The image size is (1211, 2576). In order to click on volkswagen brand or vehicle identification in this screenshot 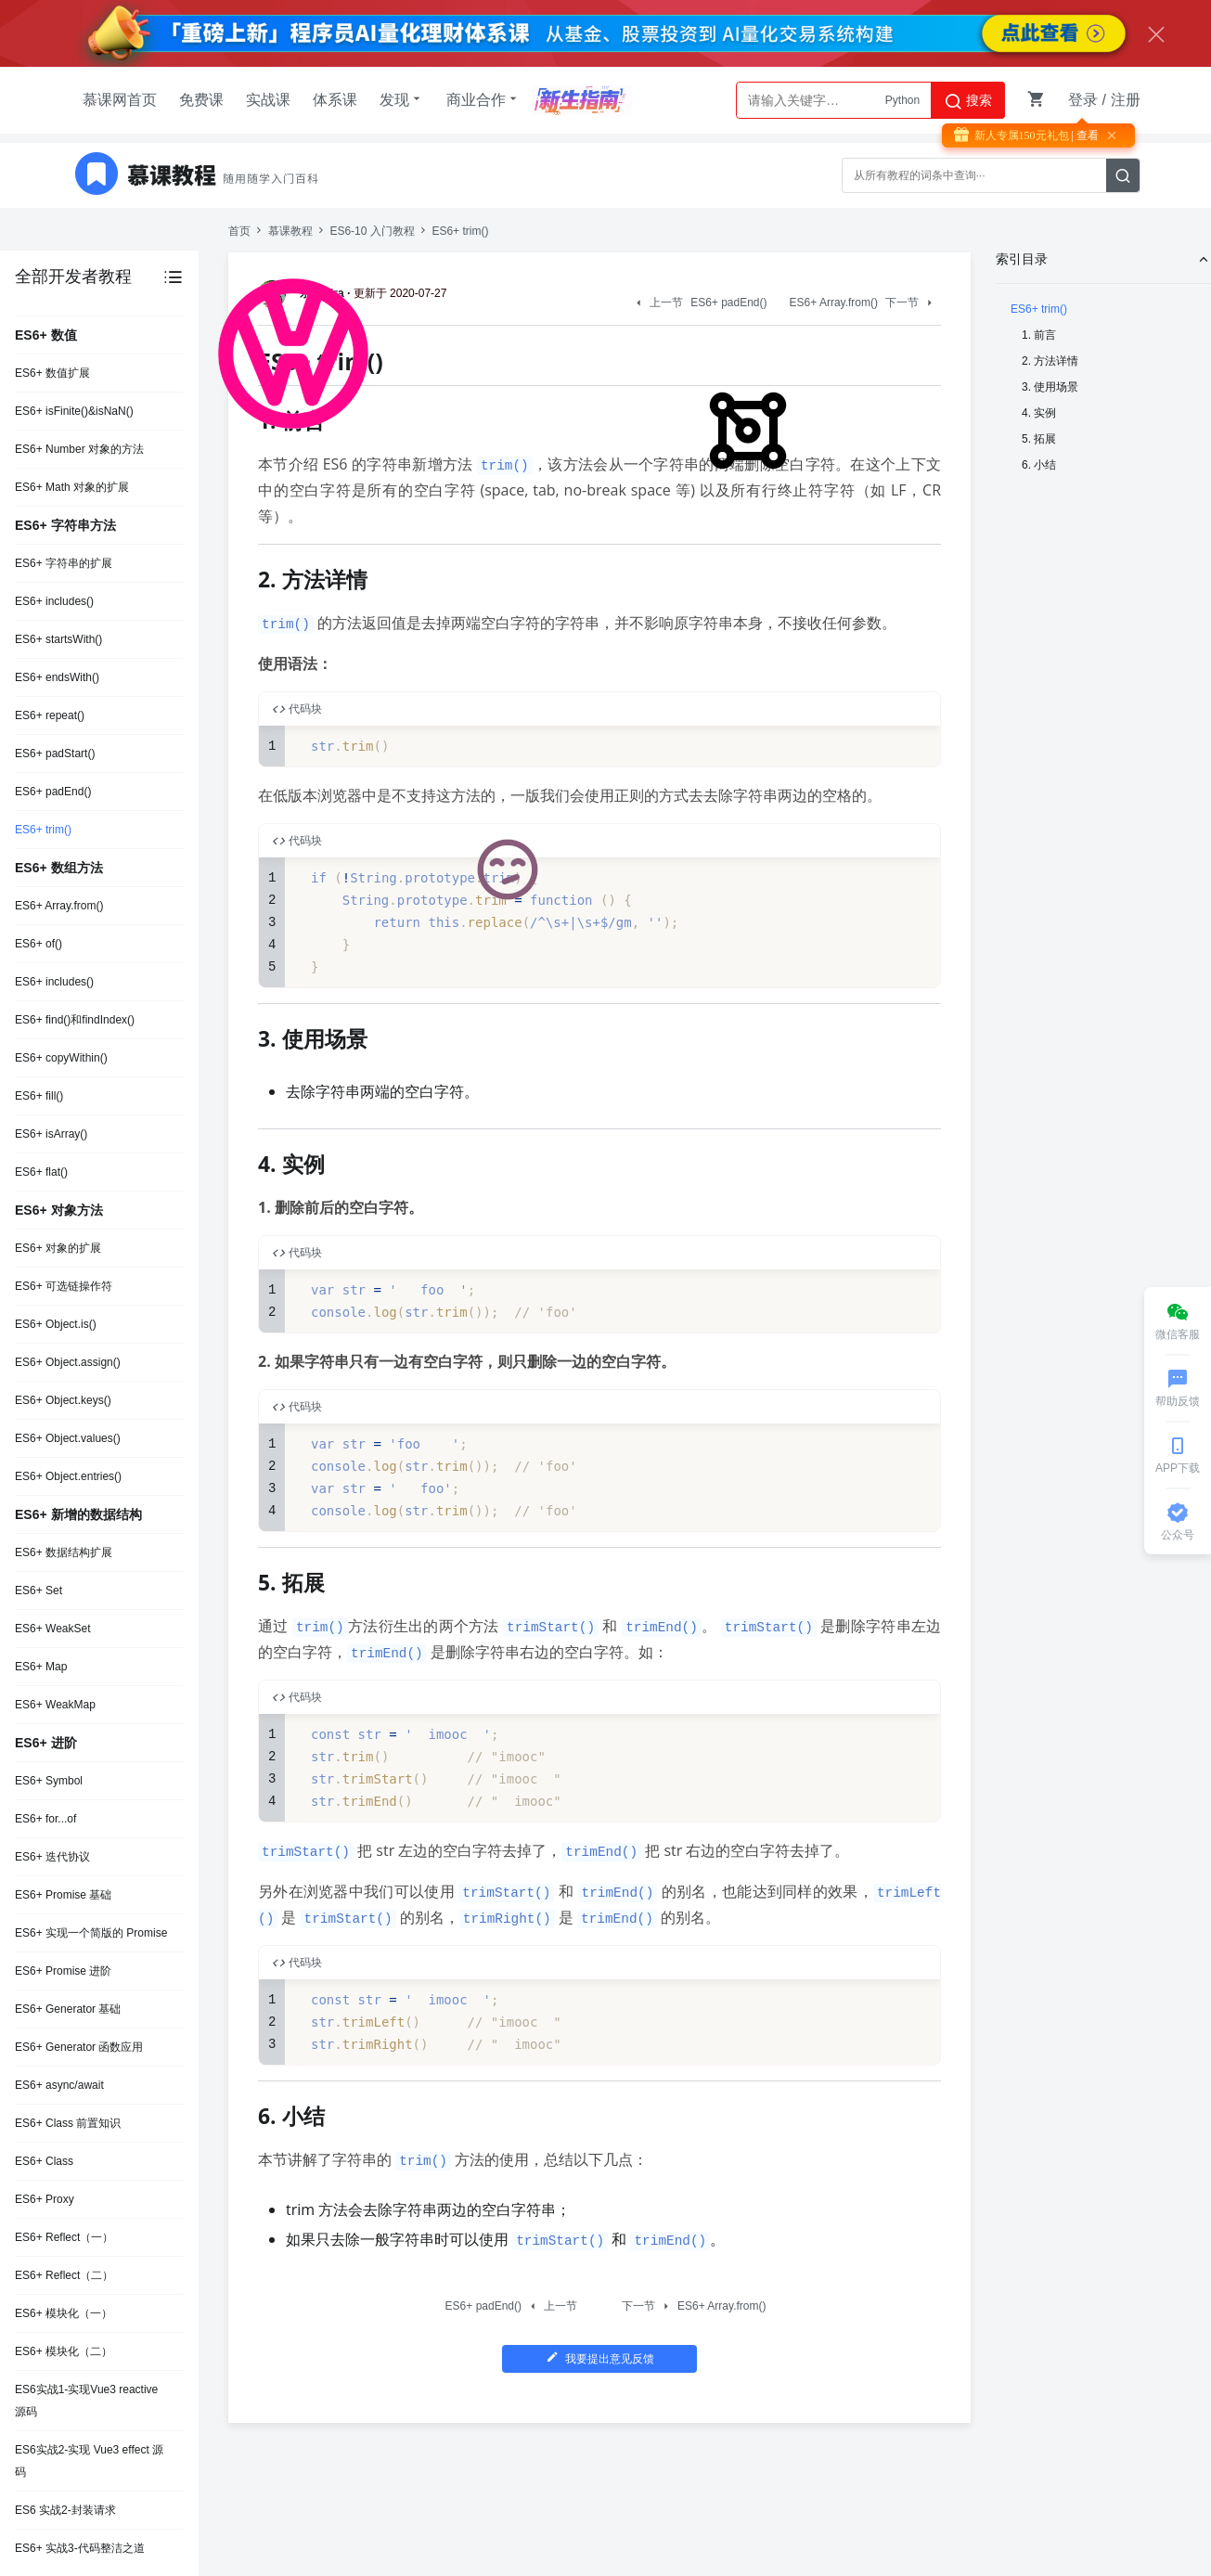, I will do `click(293, 354)`.